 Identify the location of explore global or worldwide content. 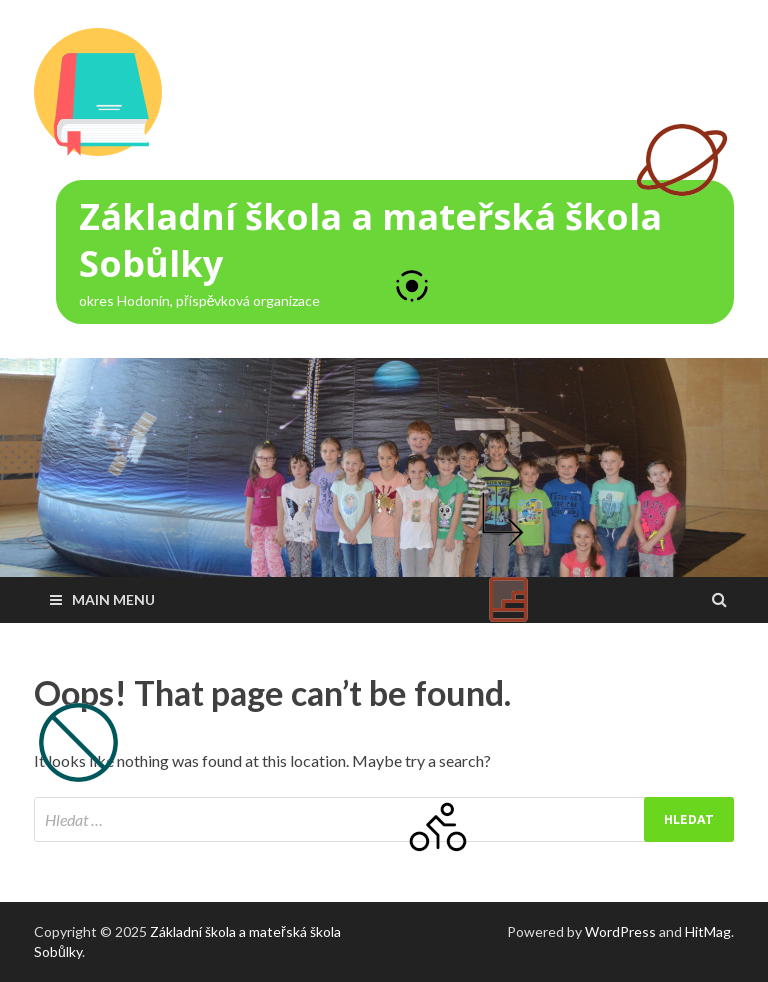
(682, 160).